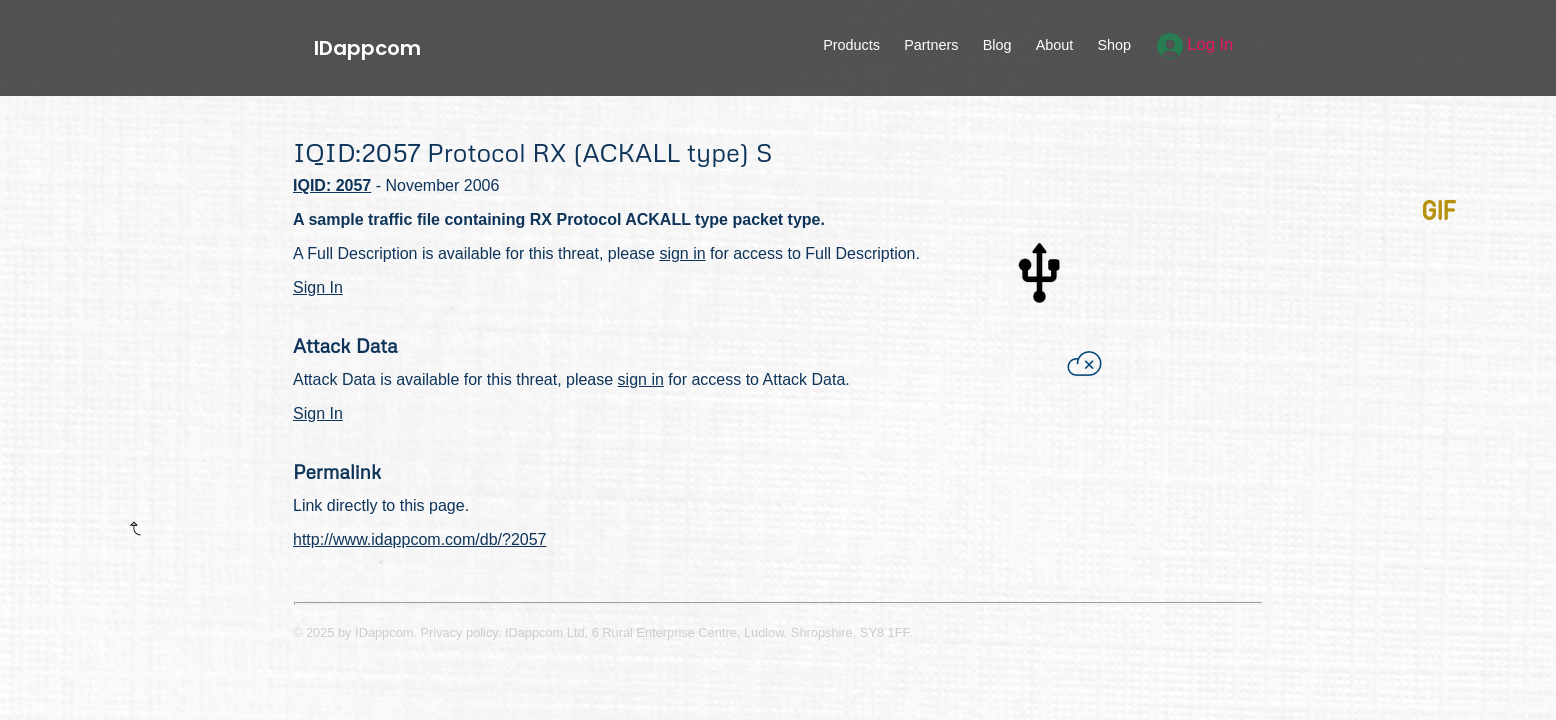  Describe the element at coordinates (135, 528) in the screenshot. I see `go back and up in navigation` at that location.